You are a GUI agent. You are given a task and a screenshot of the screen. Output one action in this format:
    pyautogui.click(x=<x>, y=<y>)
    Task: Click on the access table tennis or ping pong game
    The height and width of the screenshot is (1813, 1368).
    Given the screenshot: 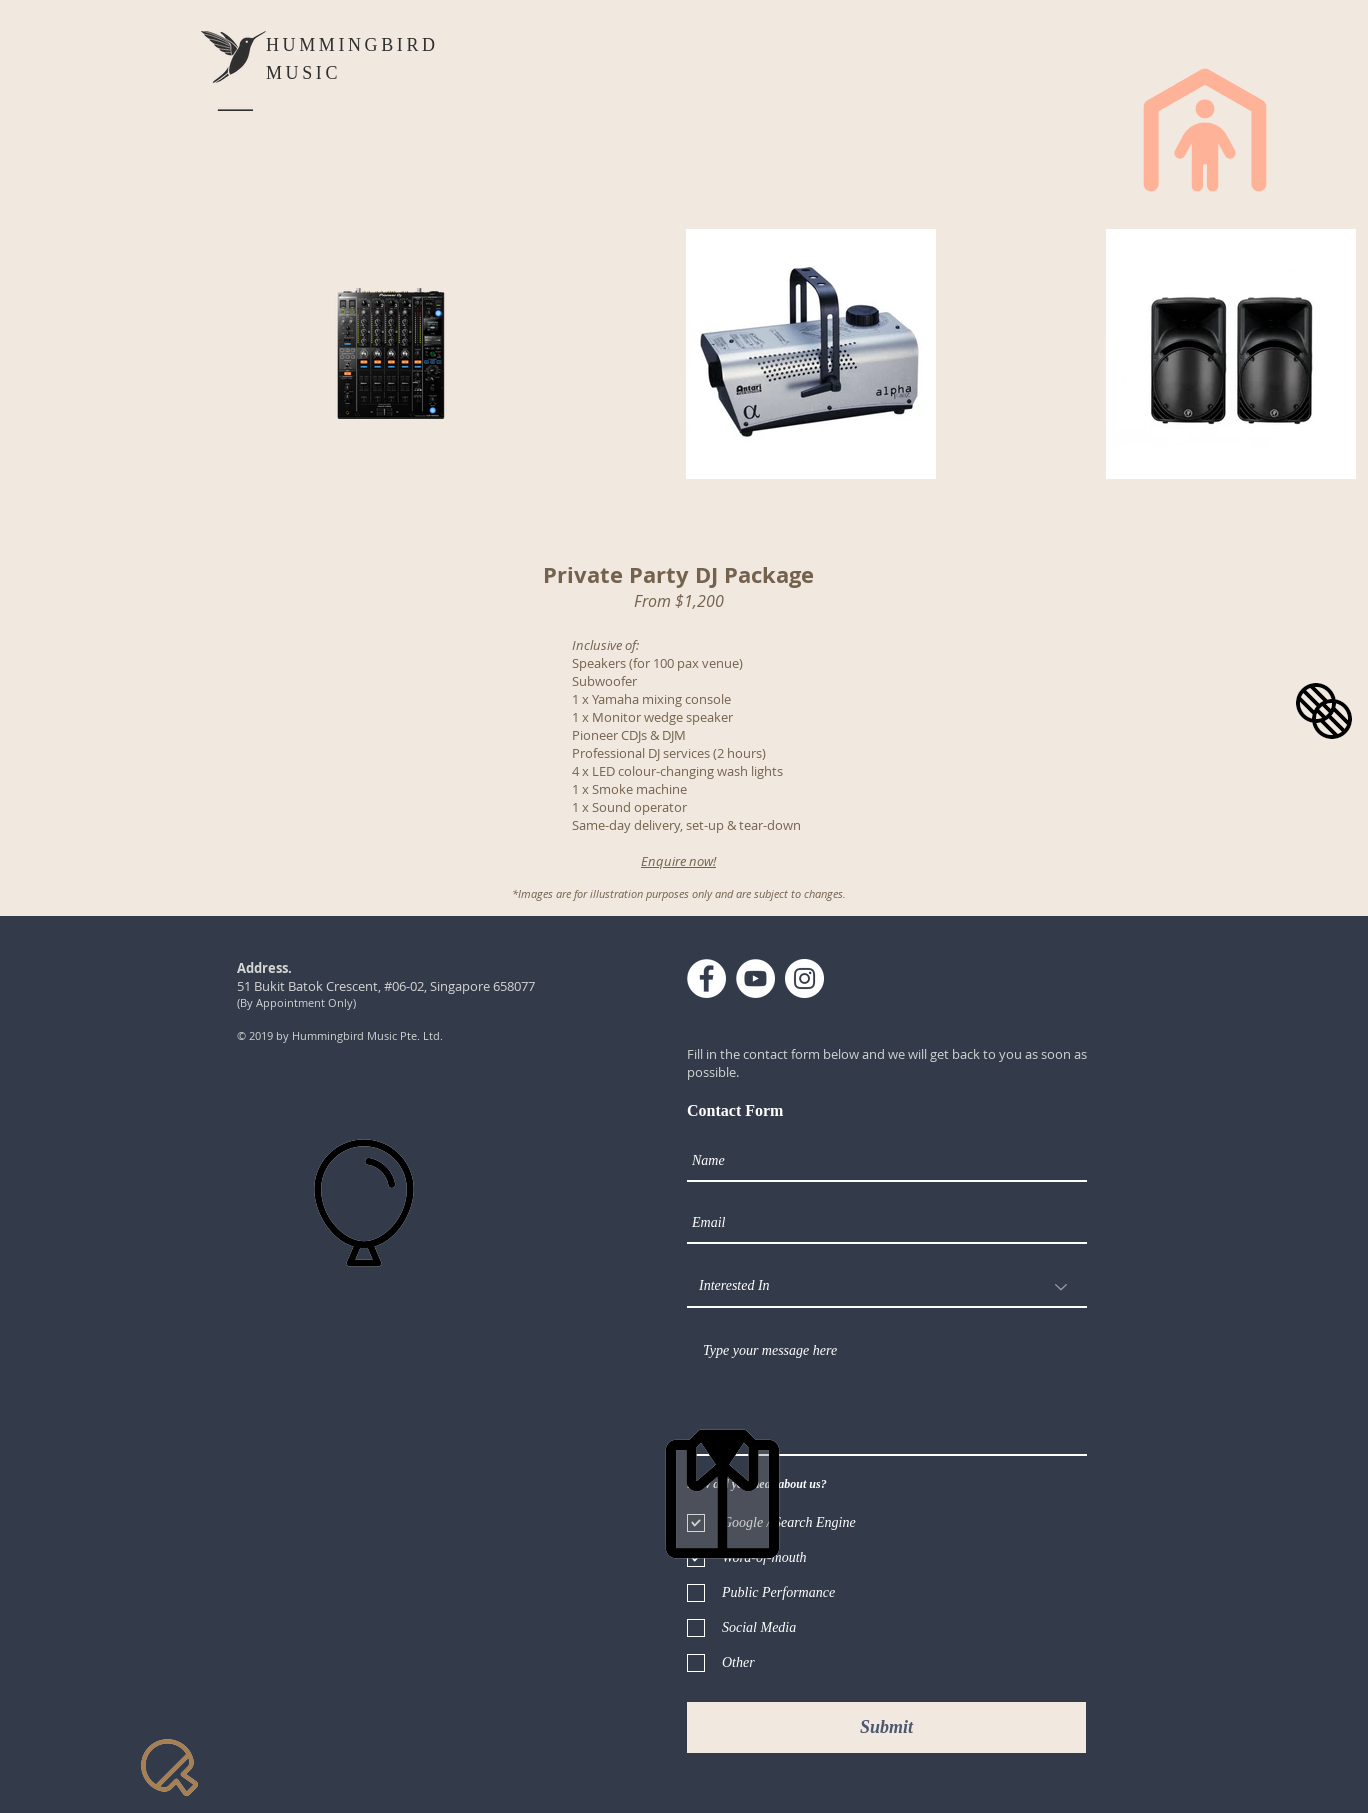 What is the action you would take?
    pyautogui.click(x=168, y=1766)
    